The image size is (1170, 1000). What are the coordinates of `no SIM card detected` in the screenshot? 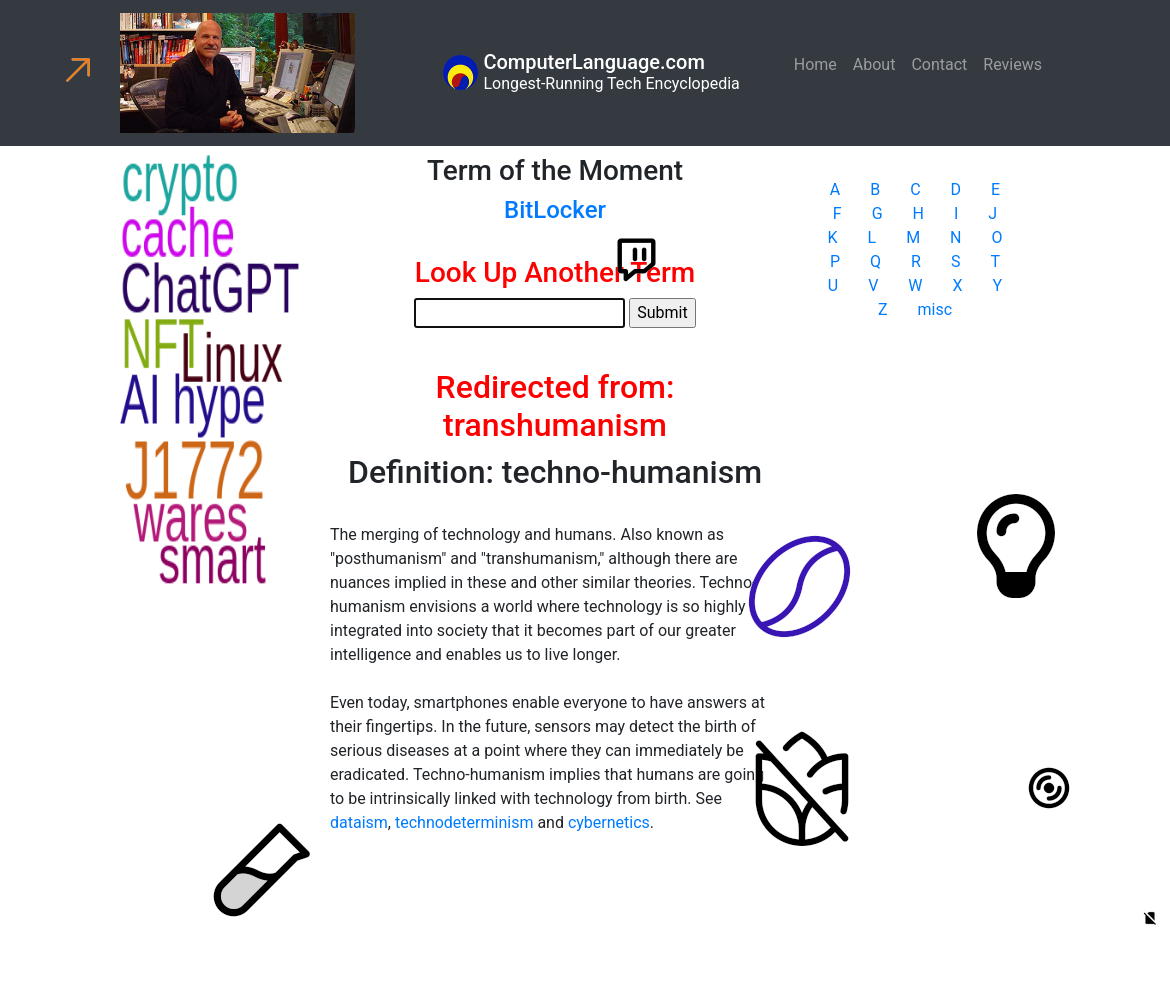 It's located at (1150, 918).